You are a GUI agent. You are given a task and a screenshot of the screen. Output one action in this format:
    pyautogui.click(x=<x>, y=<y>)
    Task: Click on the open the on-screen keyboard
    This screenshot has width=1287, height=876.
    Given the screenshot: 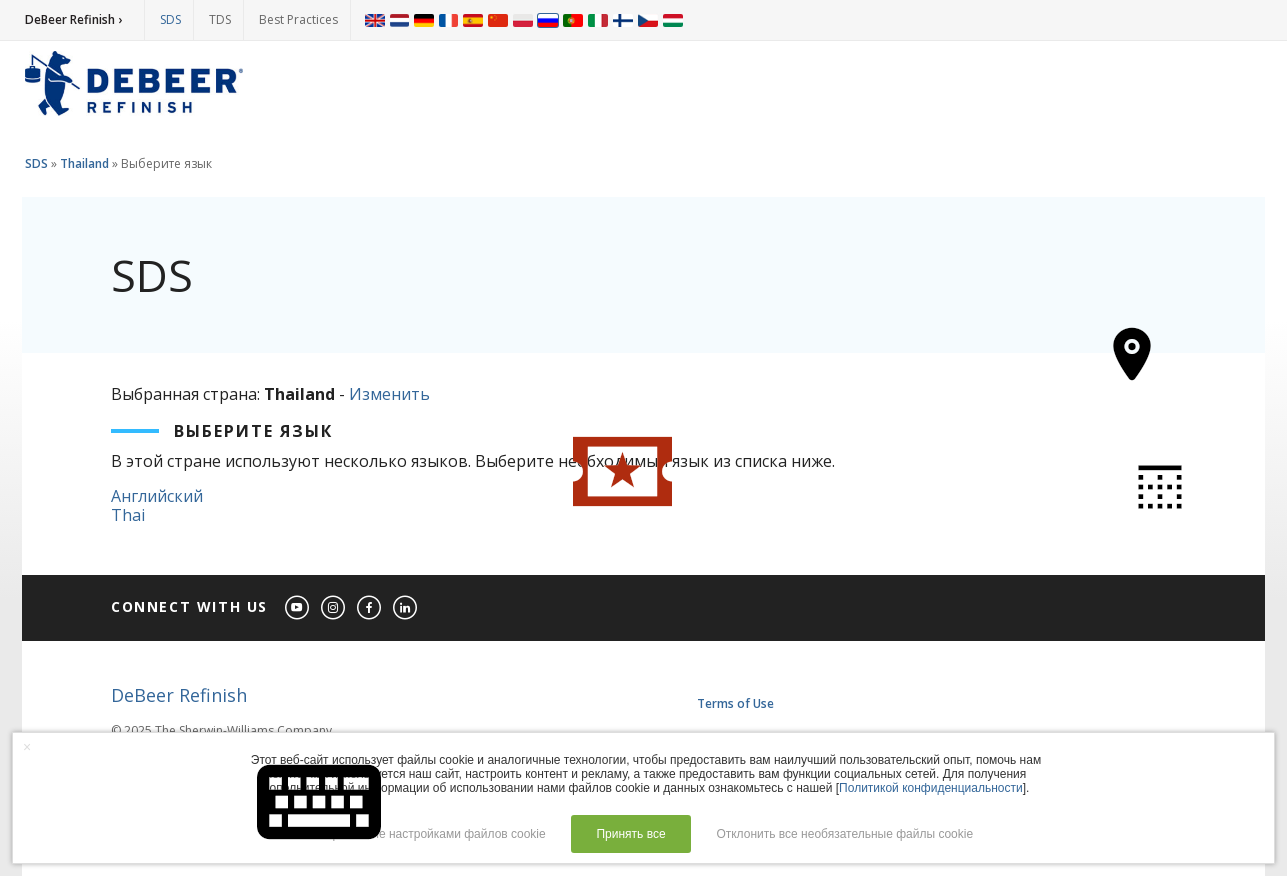 What is the action you would take?
    pyautogui.click(x=319, y=802)
    